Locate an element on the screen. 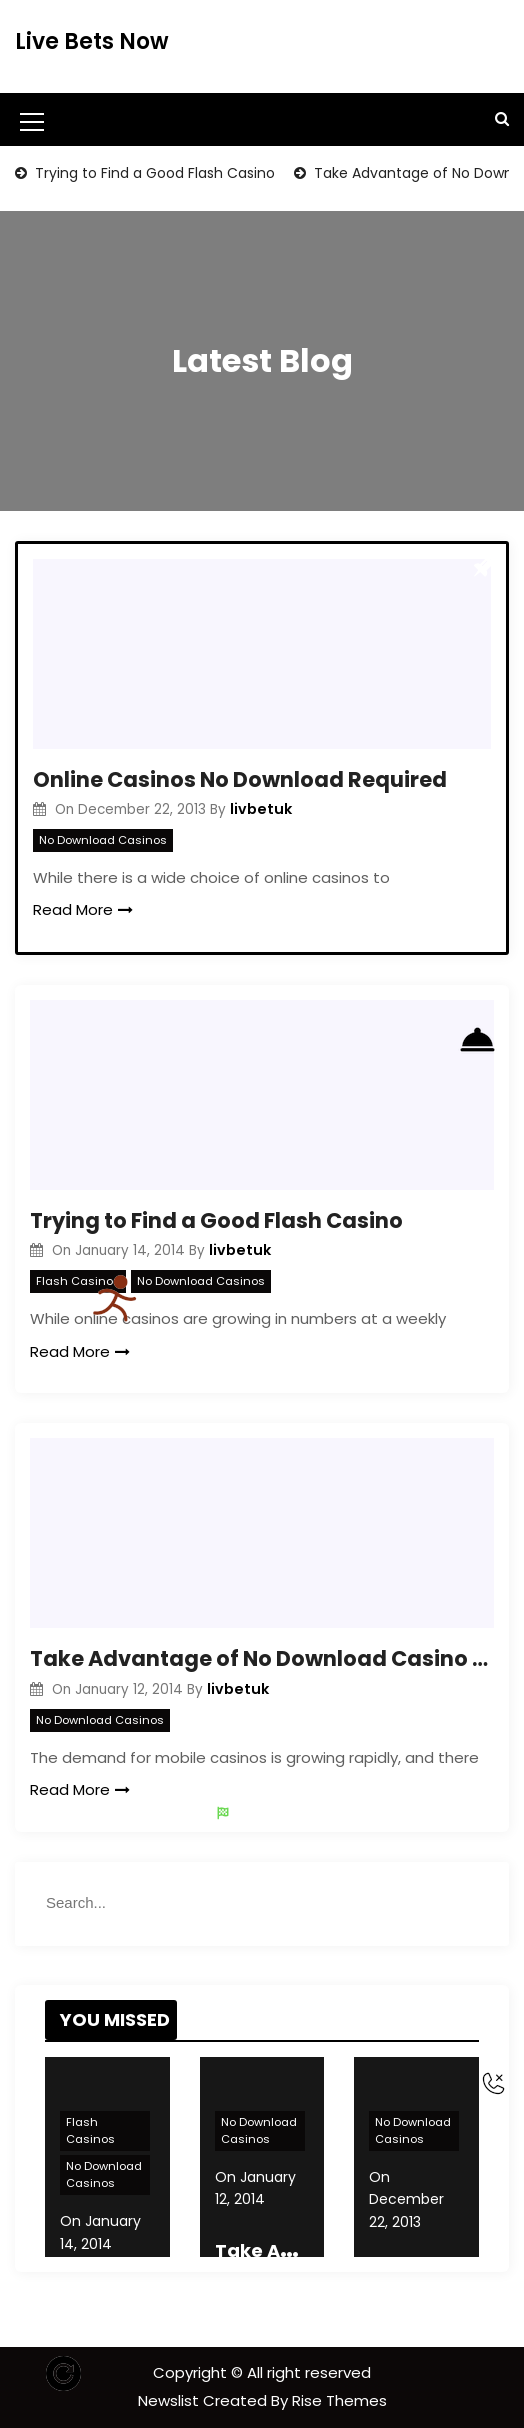 The height and width of the screenshot is (2428, 524). indicates completion or finish point is located at coordinates (223, 1813).